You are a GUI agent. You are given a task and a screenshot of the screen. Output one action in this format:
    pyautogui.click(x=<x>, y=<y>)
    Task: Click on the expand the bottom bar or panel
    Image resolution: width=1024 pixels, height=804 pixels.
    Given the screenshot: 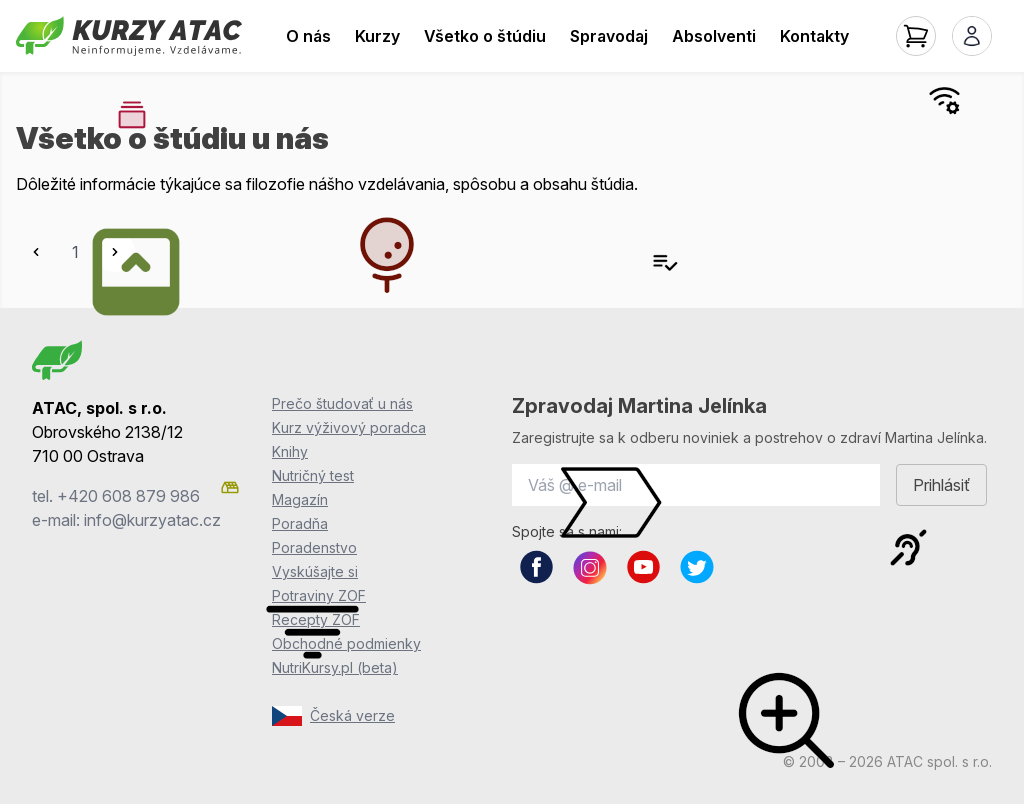 What is the action you would take?
    pyautogui.click(x=136, y=272)
    